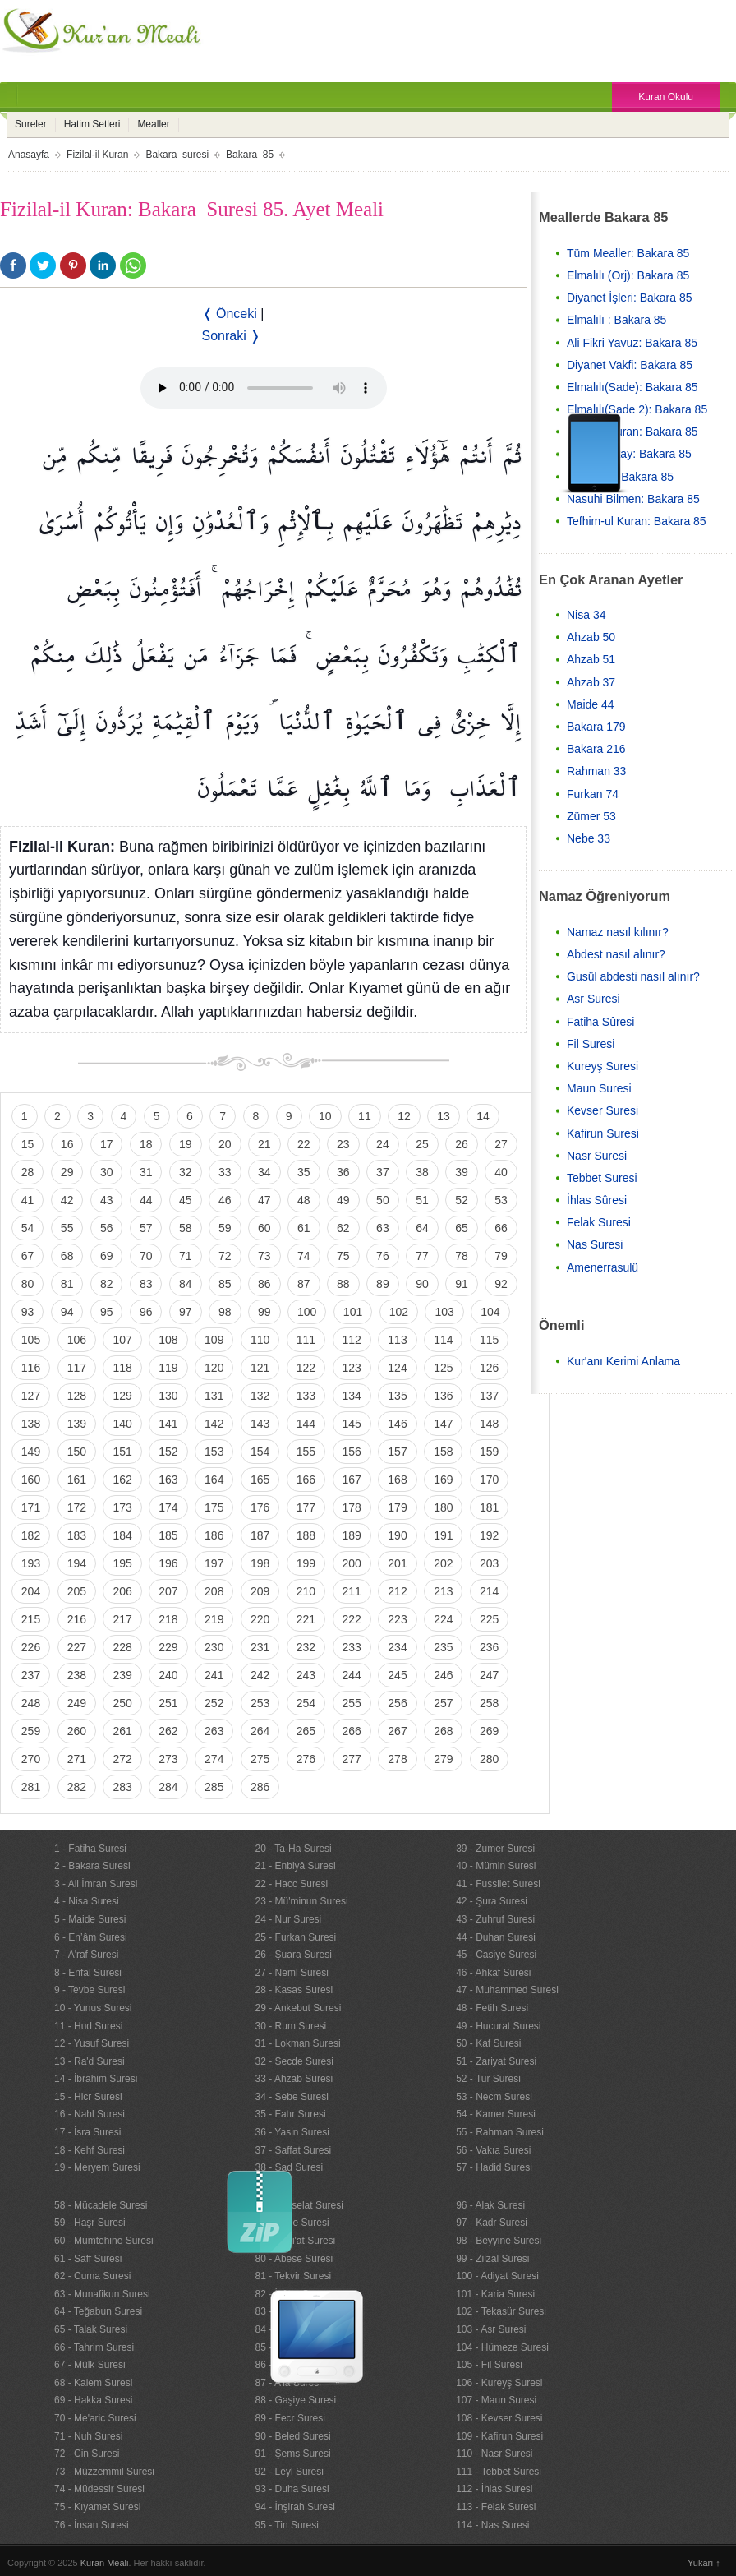 The image size is (736, 2576). I want to click on manage connected iPad mini device, so click(594, 445).